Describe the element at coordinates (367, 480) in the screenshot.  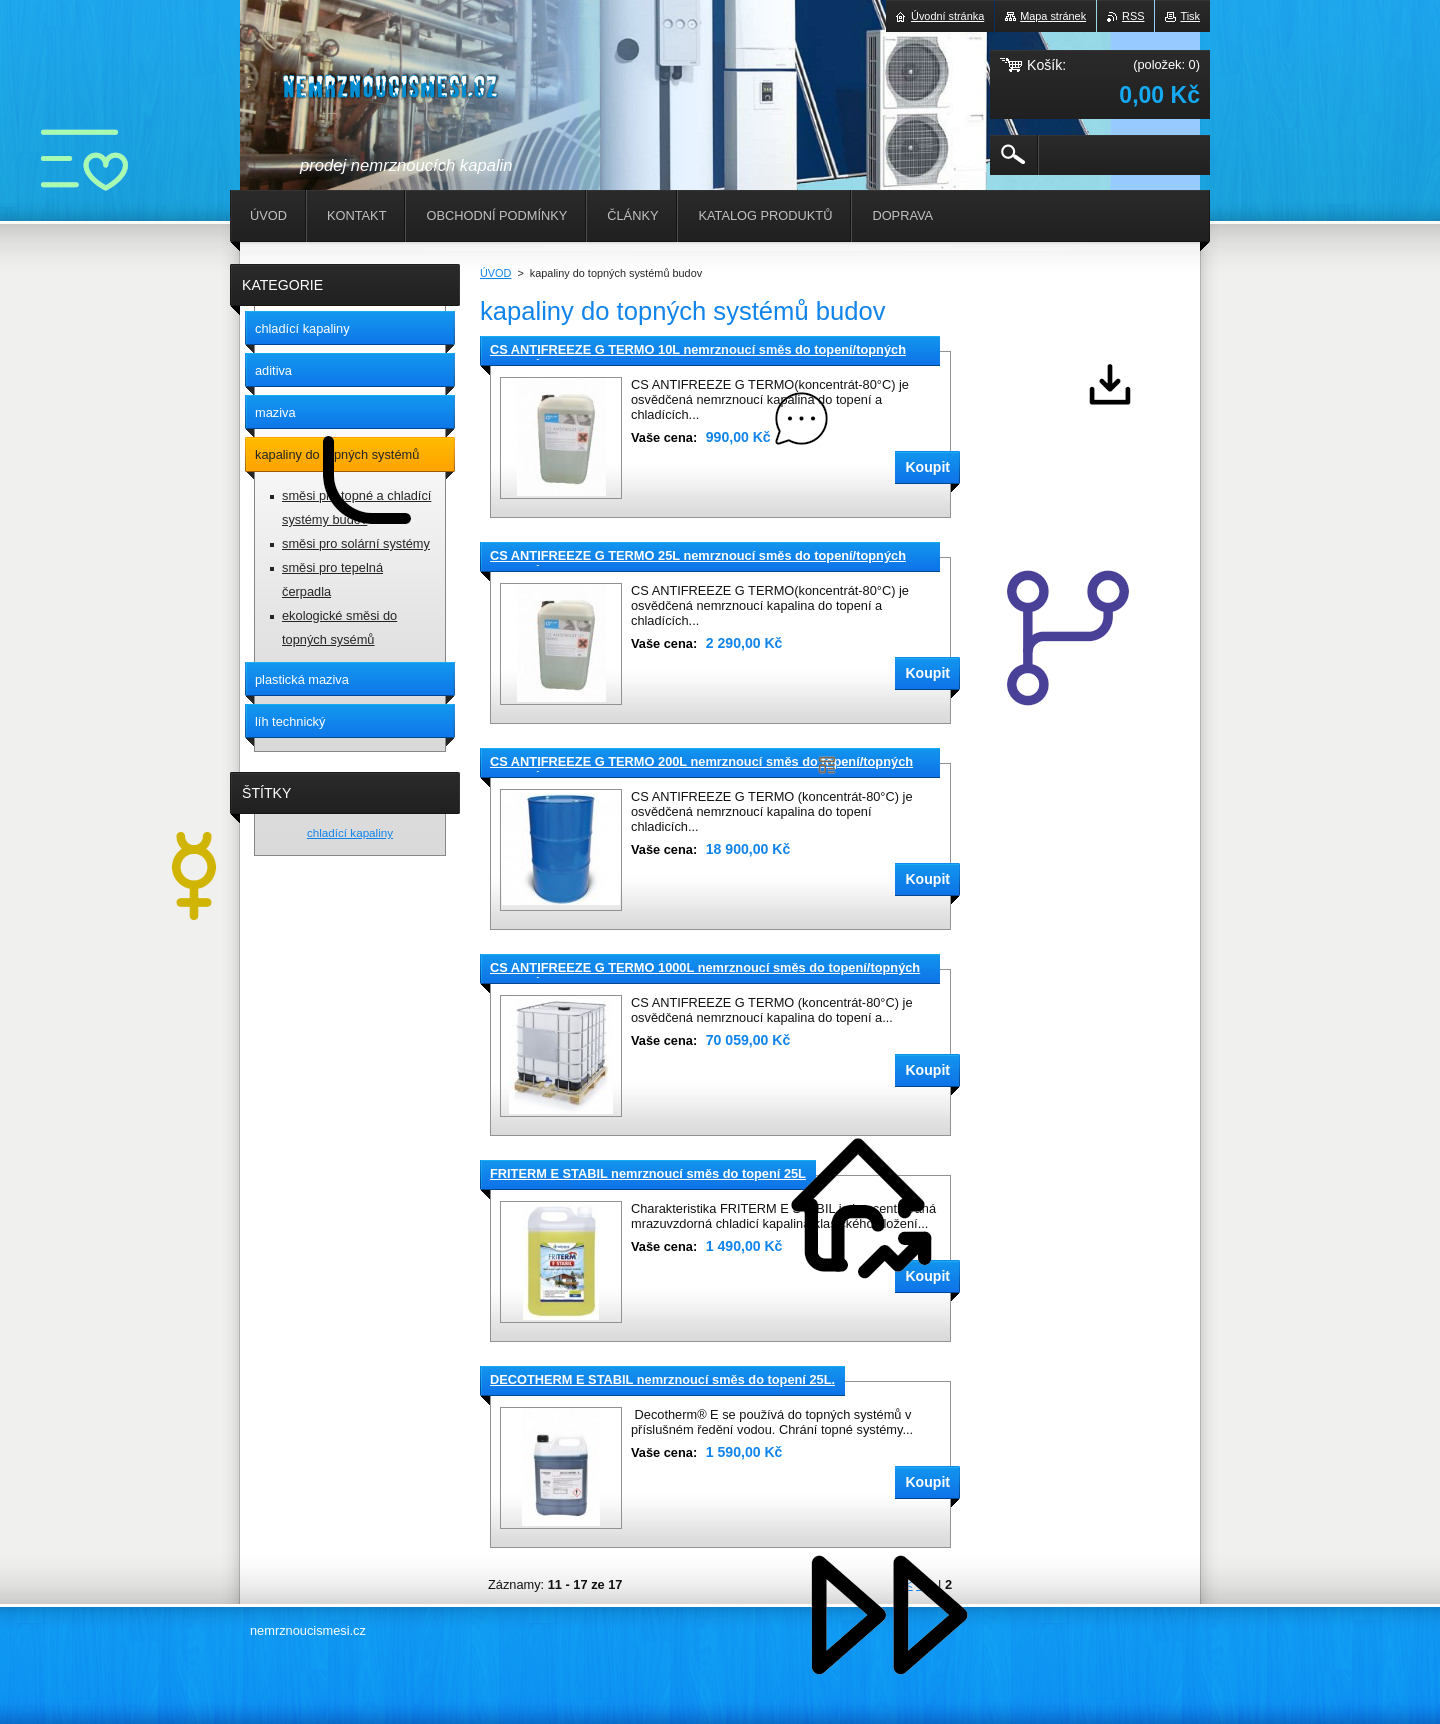
I see `adjust bottom-left corner radius` at that location.